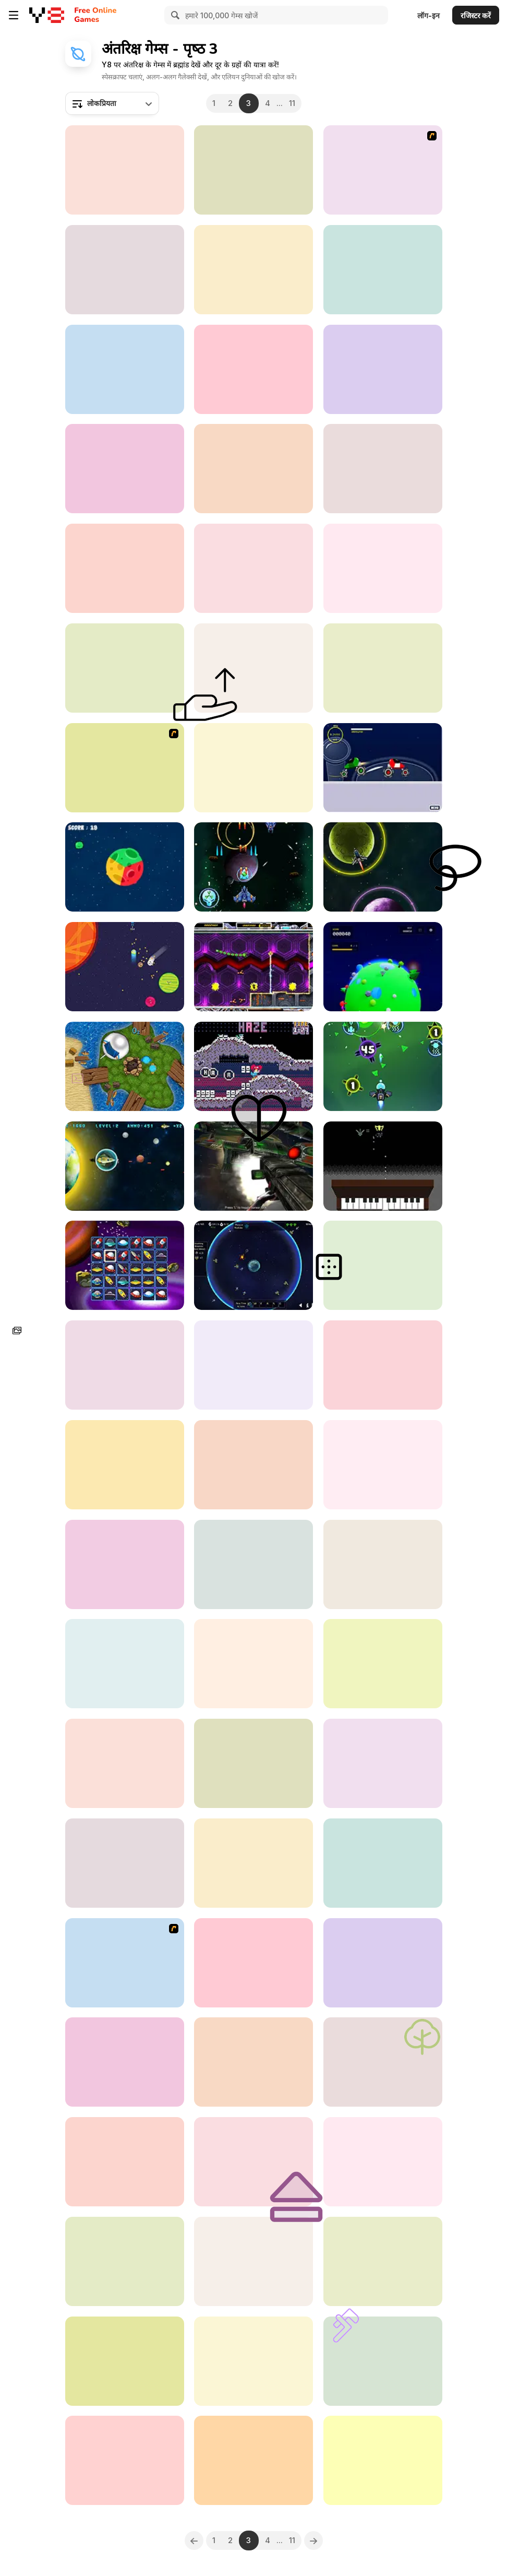 The height and width of the screenshot is (2576, 507). Describe the element at coordinates (207, 698) in the screenshot. I see `upload or share content manually` at that location.